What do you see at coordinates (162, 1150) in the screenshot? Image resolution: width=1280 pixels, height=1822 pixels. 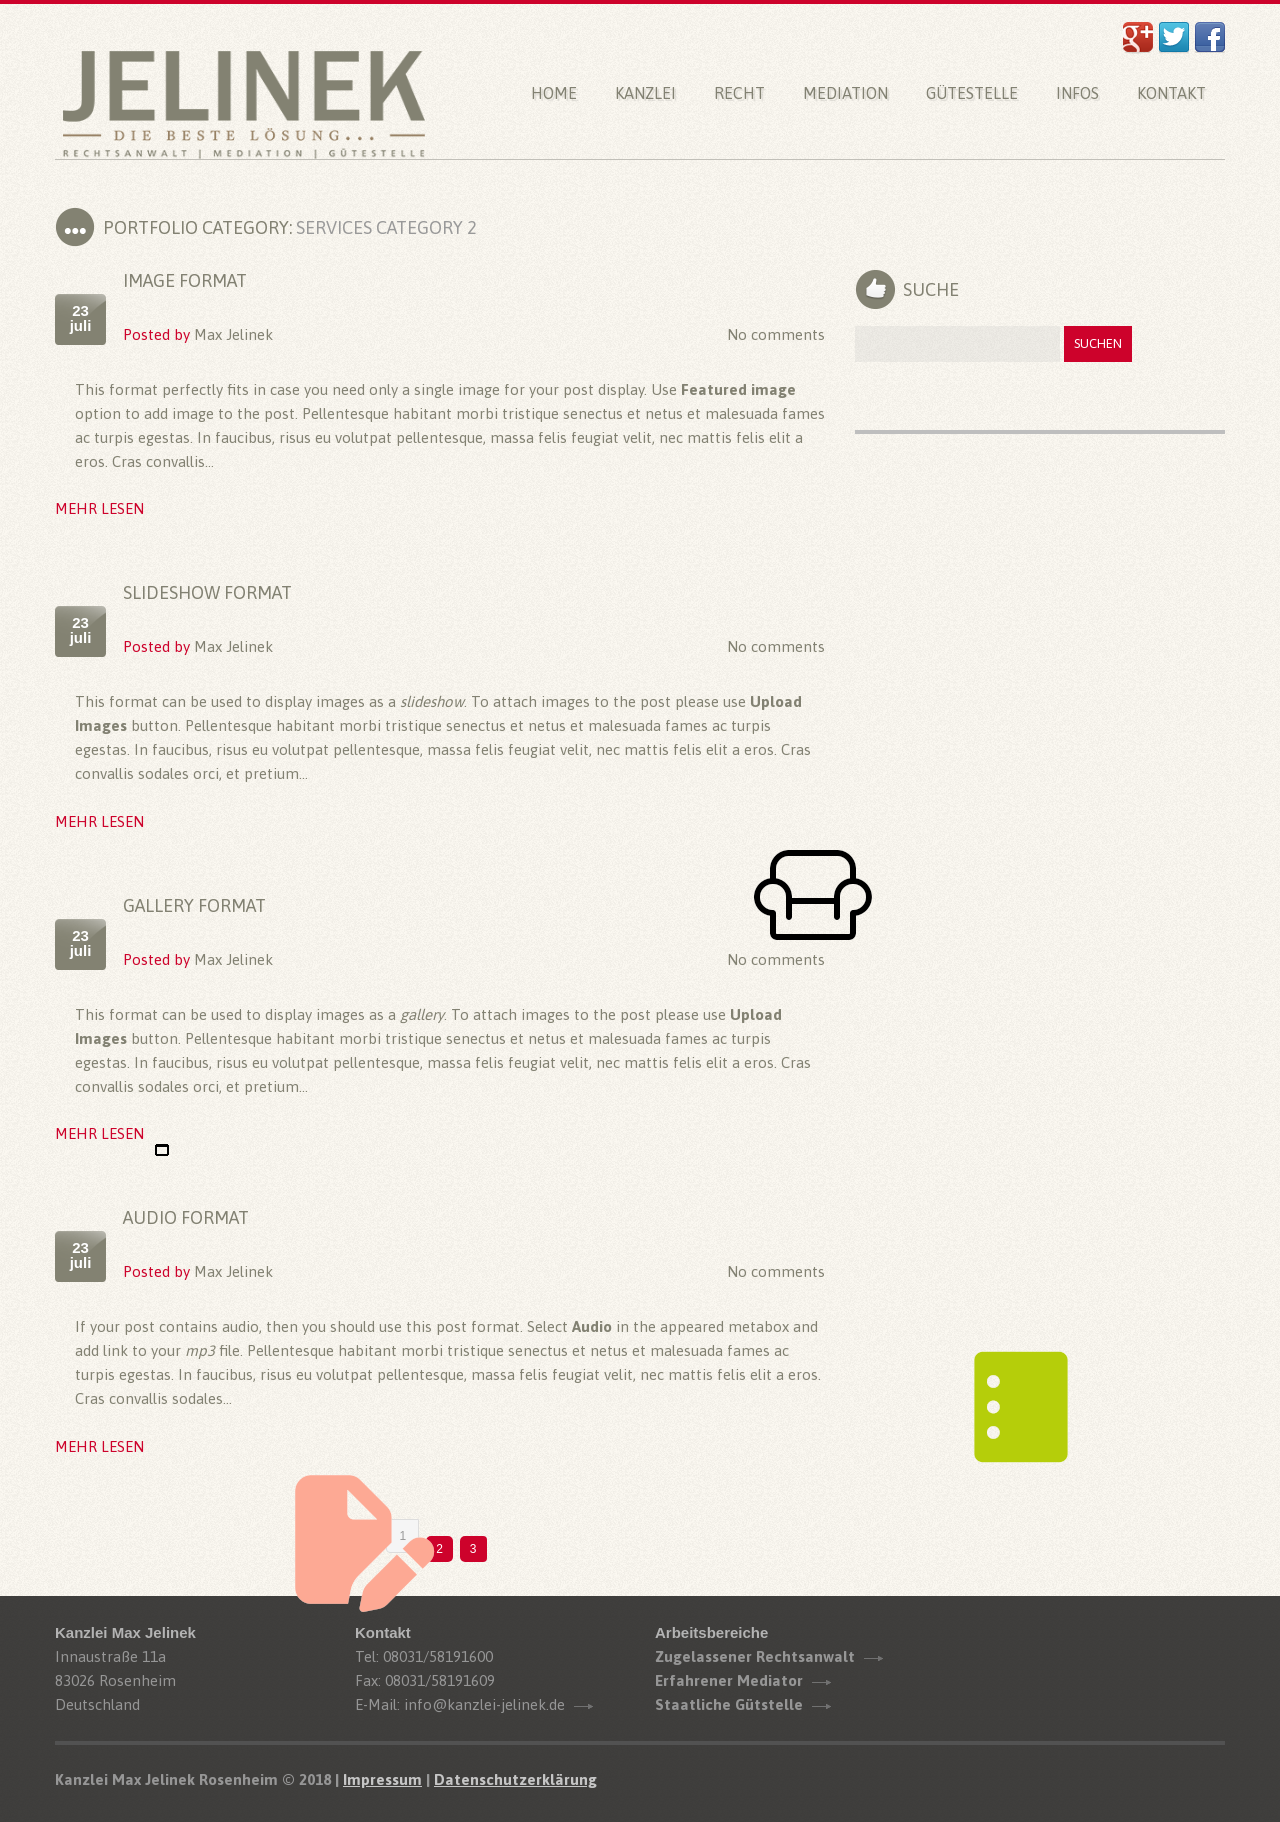 I see `open a web browser or webpage` at bounding box center [162, 1150].